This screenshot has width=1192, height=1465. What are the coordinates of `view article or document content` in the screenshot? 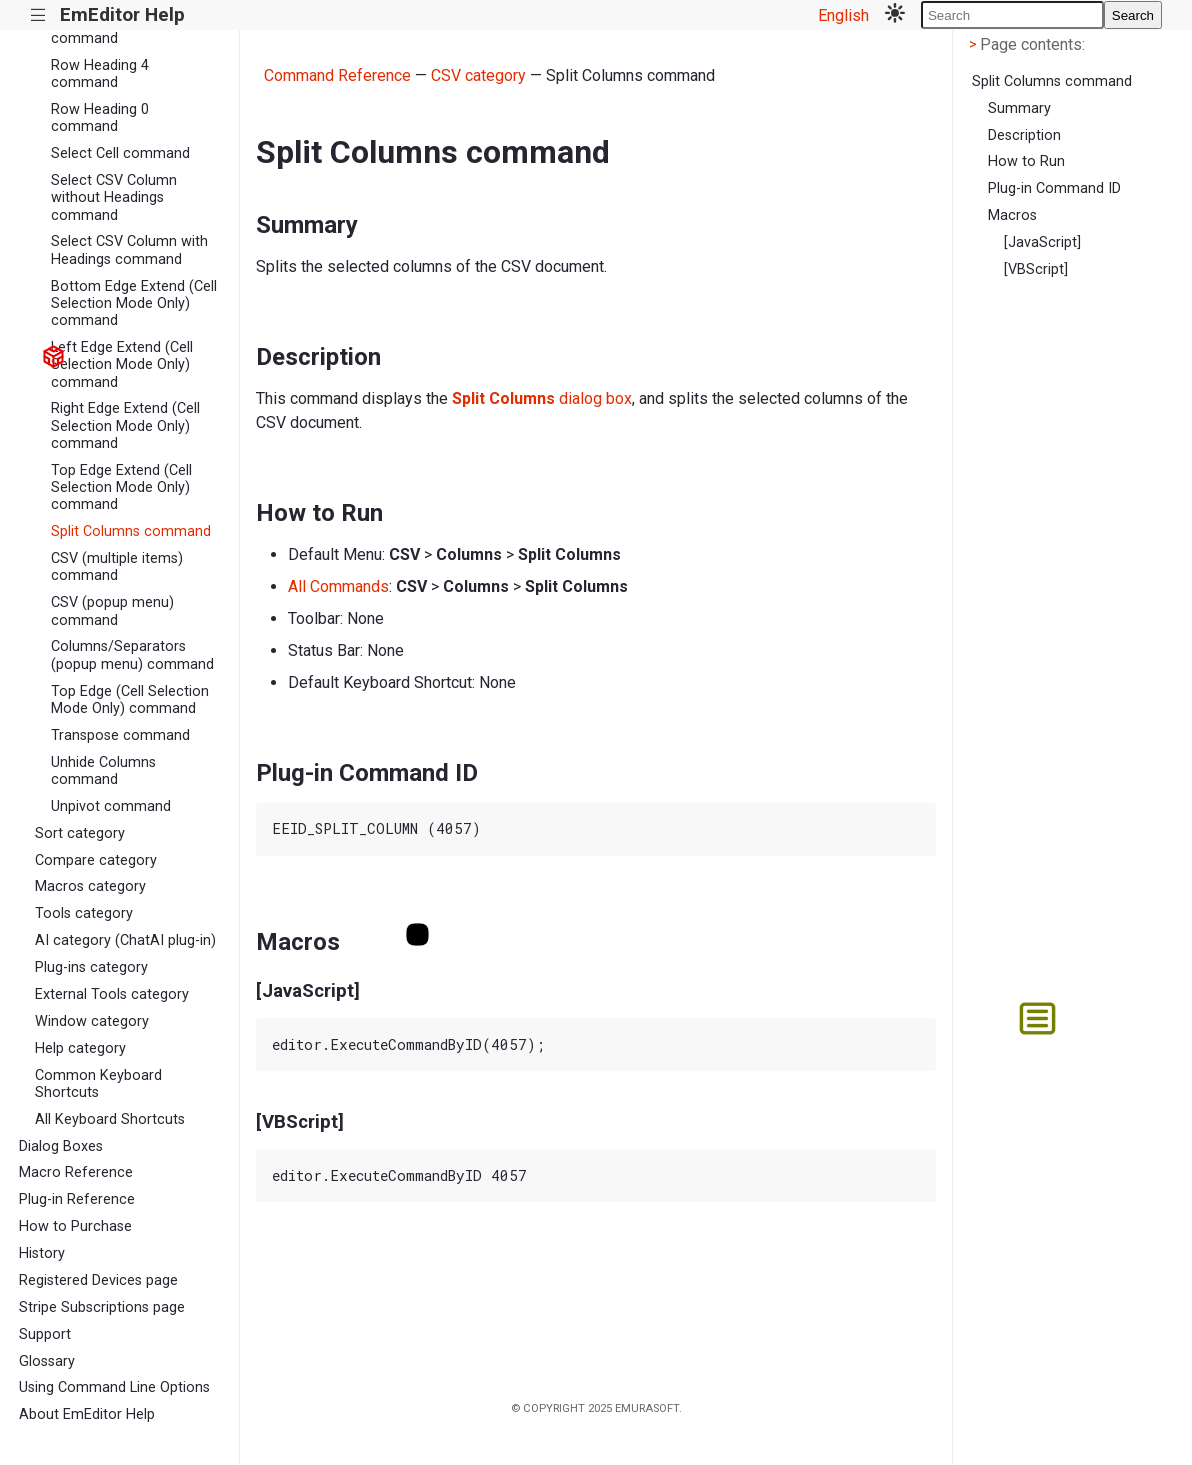 It's located at (1037, 1018).